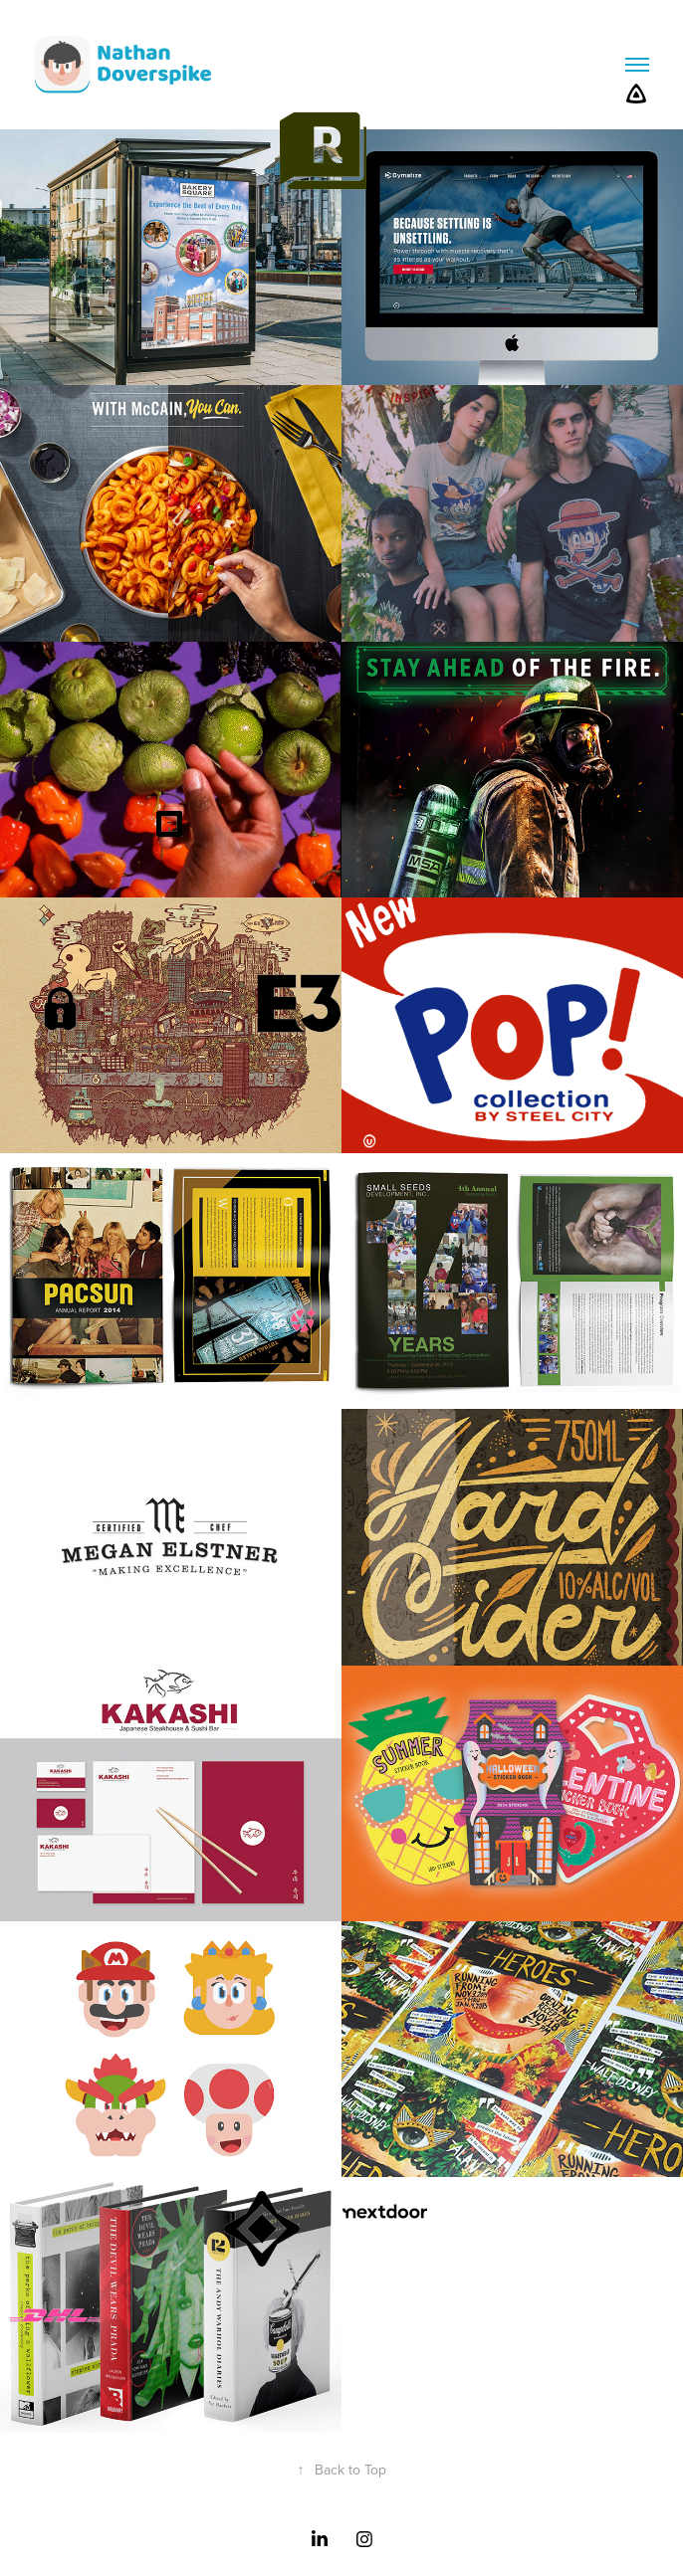 The width and height of the screenshot is (683, 2576). I want to click on open Jellyfin media server app, so click(636, 94).